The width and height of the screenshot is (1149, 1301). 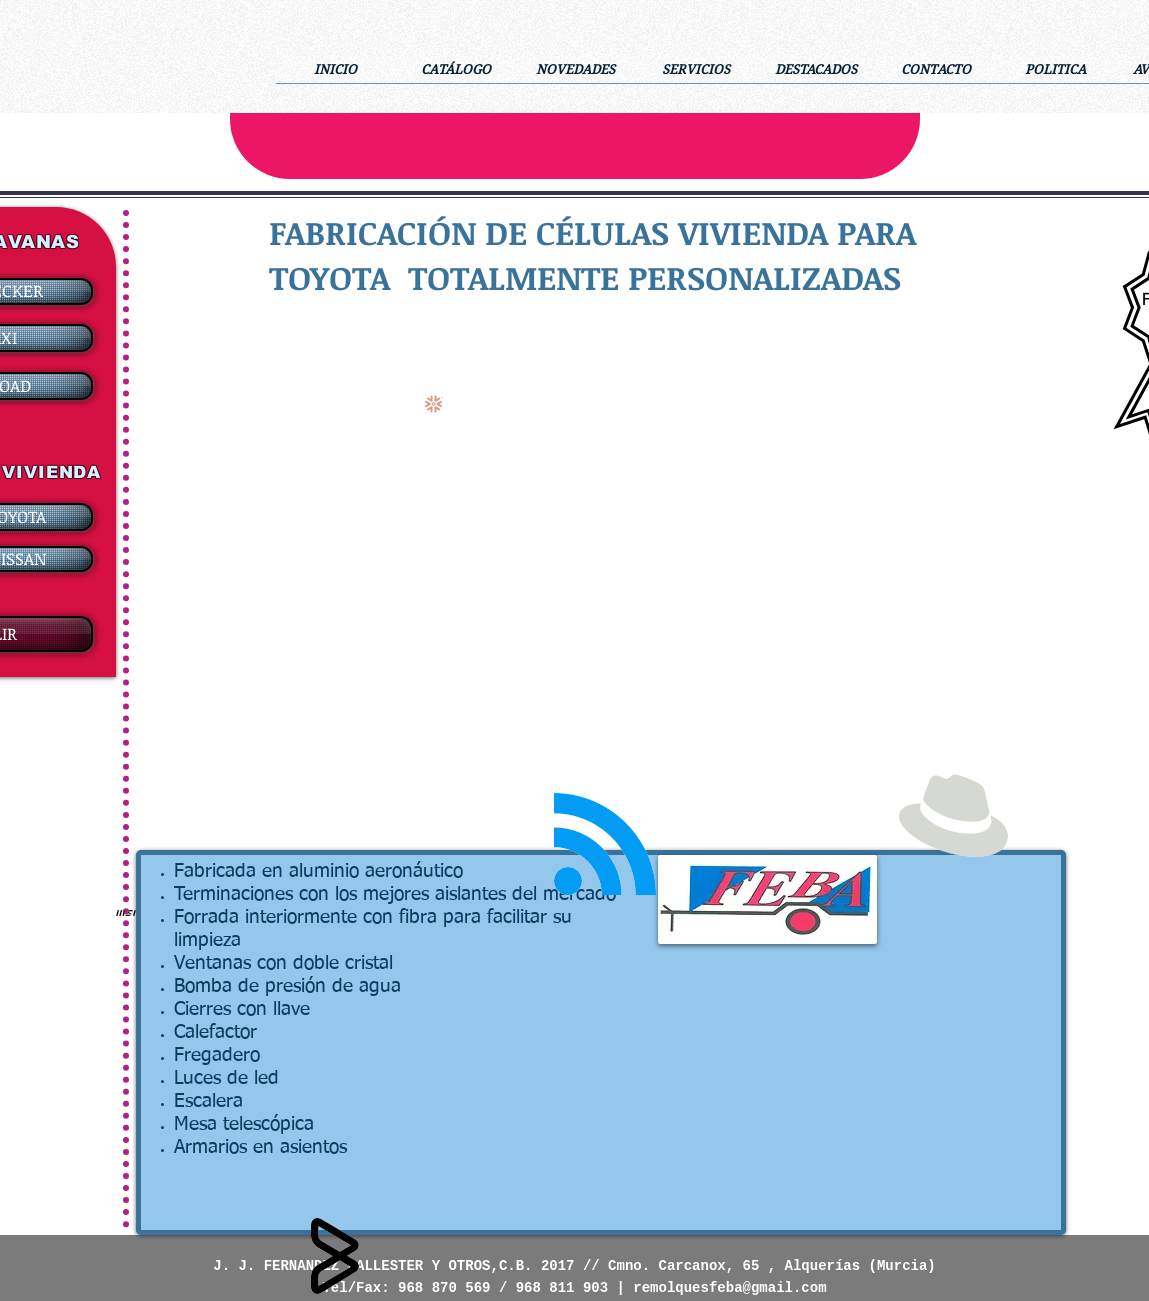 What do you see at coordinates (434, 404) in the screenshot?
I see `snowflake data cloud platform logo` at bounding box center [434, 404].